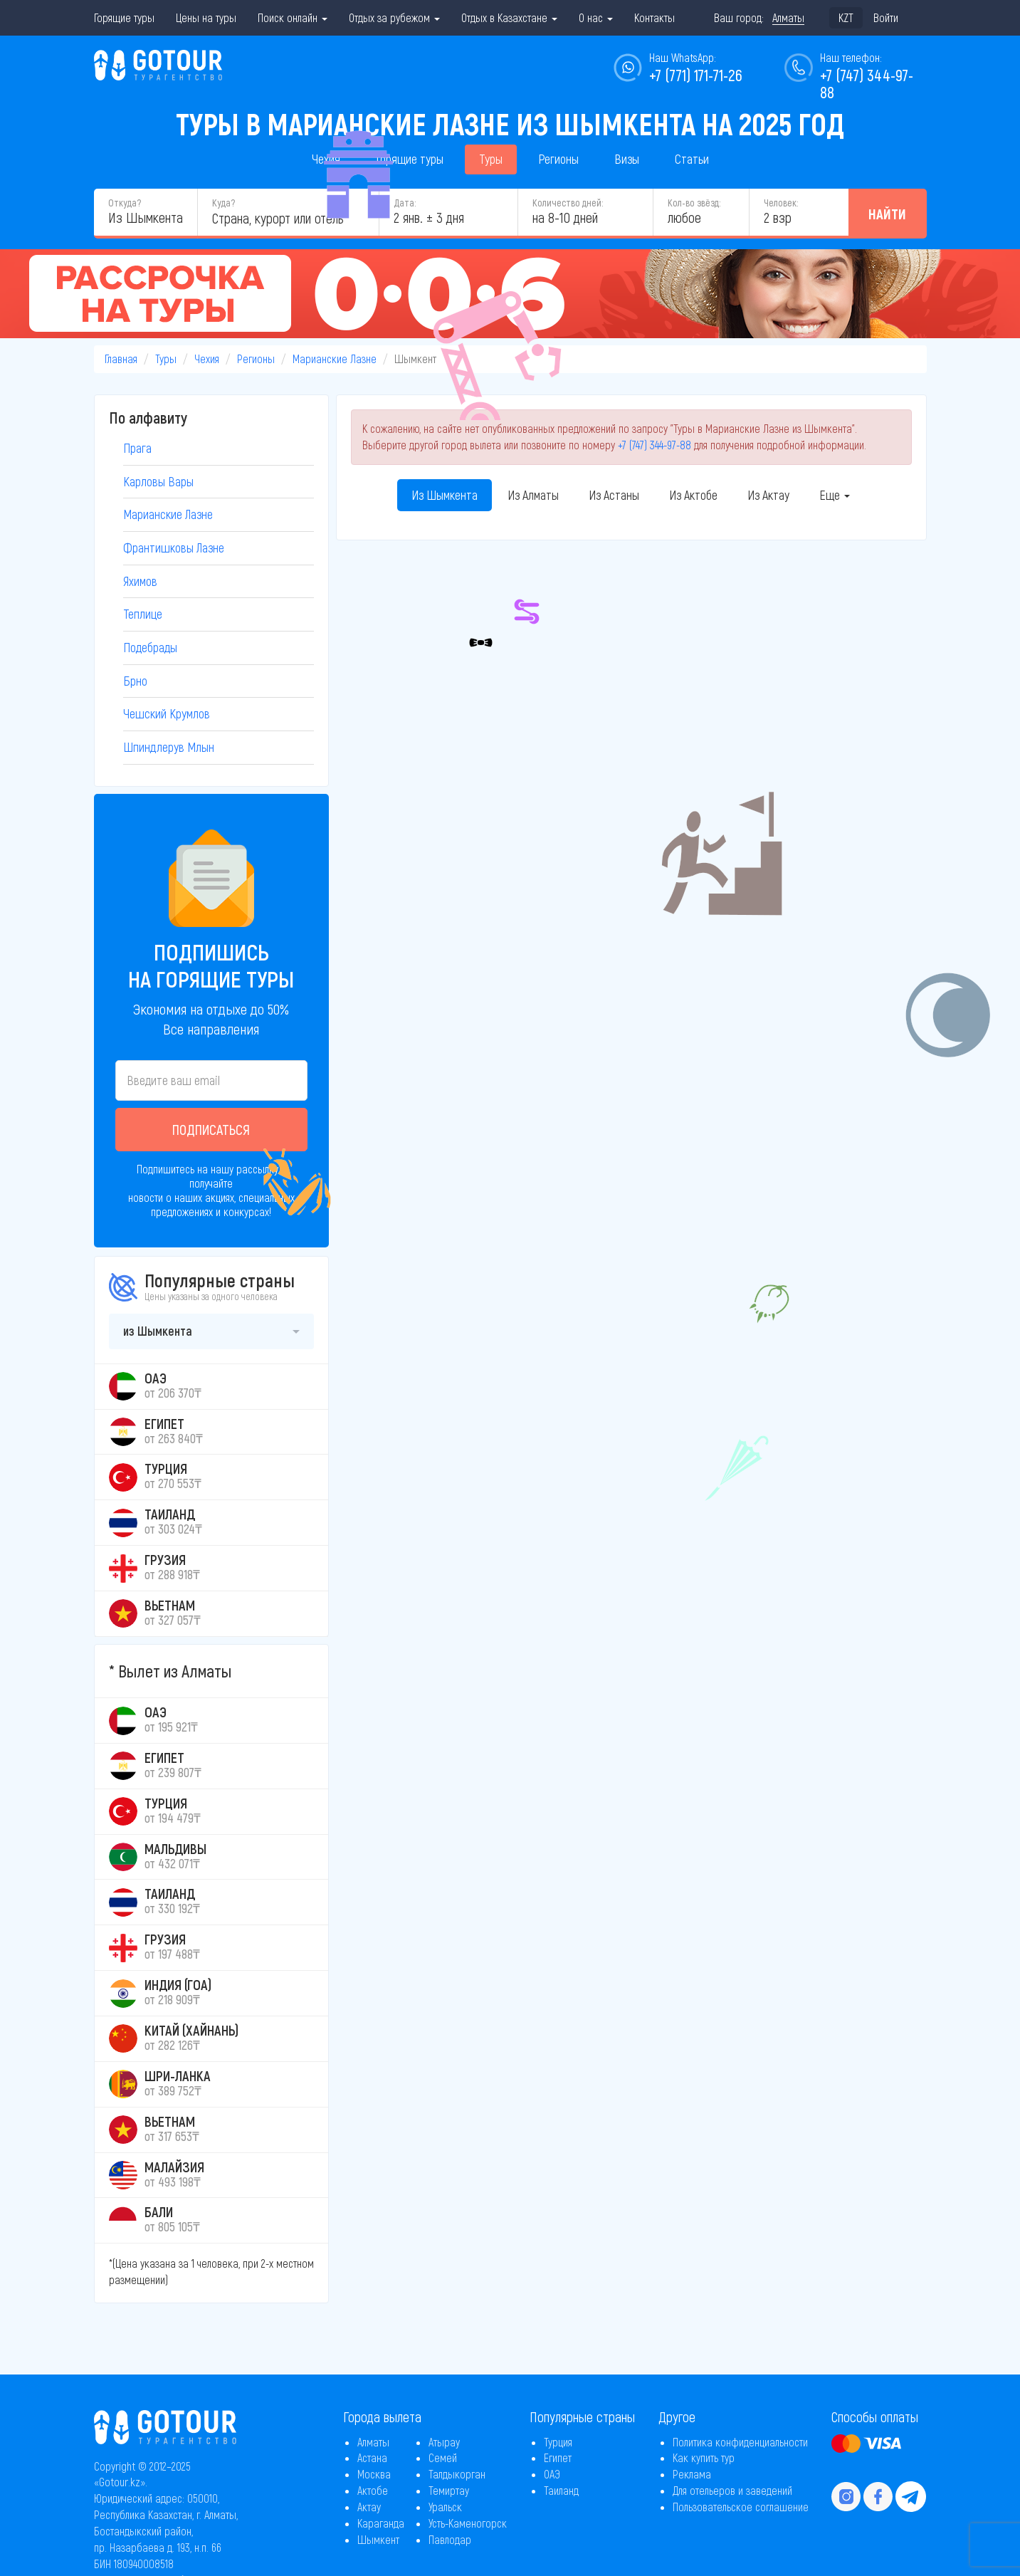  I want to click on select formal or dressy attire option, so click(480, 642).